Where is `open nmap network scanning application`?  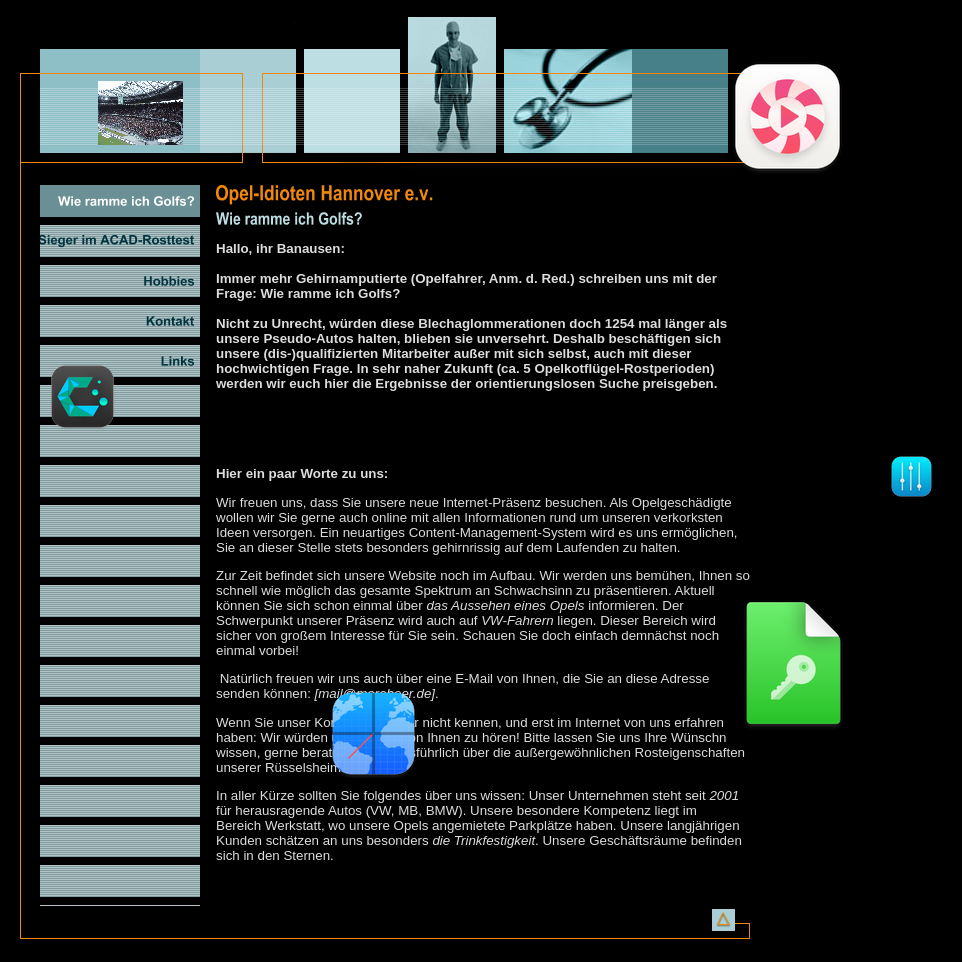
open nmap network scanning application is located at coordinates (373, 733).